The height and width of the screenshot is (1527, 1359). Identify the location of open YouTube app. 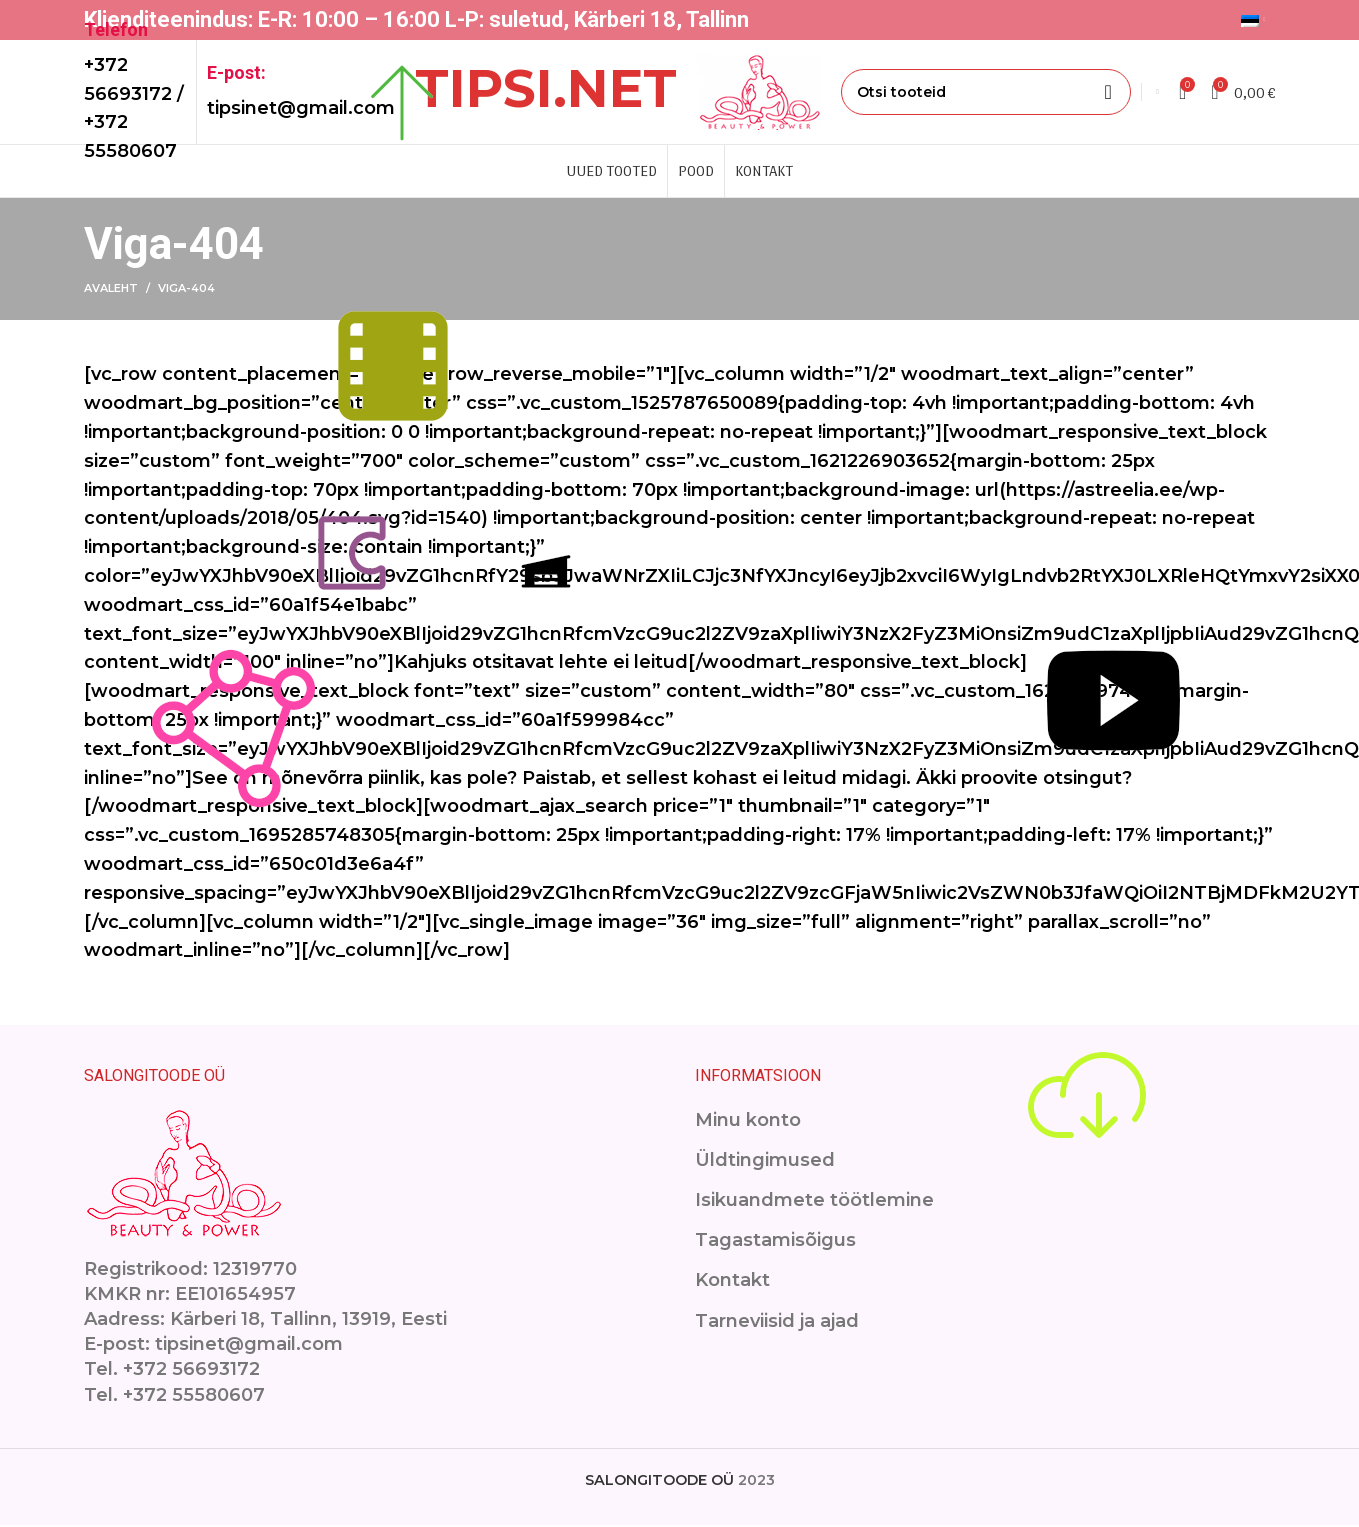
(1113, 700).